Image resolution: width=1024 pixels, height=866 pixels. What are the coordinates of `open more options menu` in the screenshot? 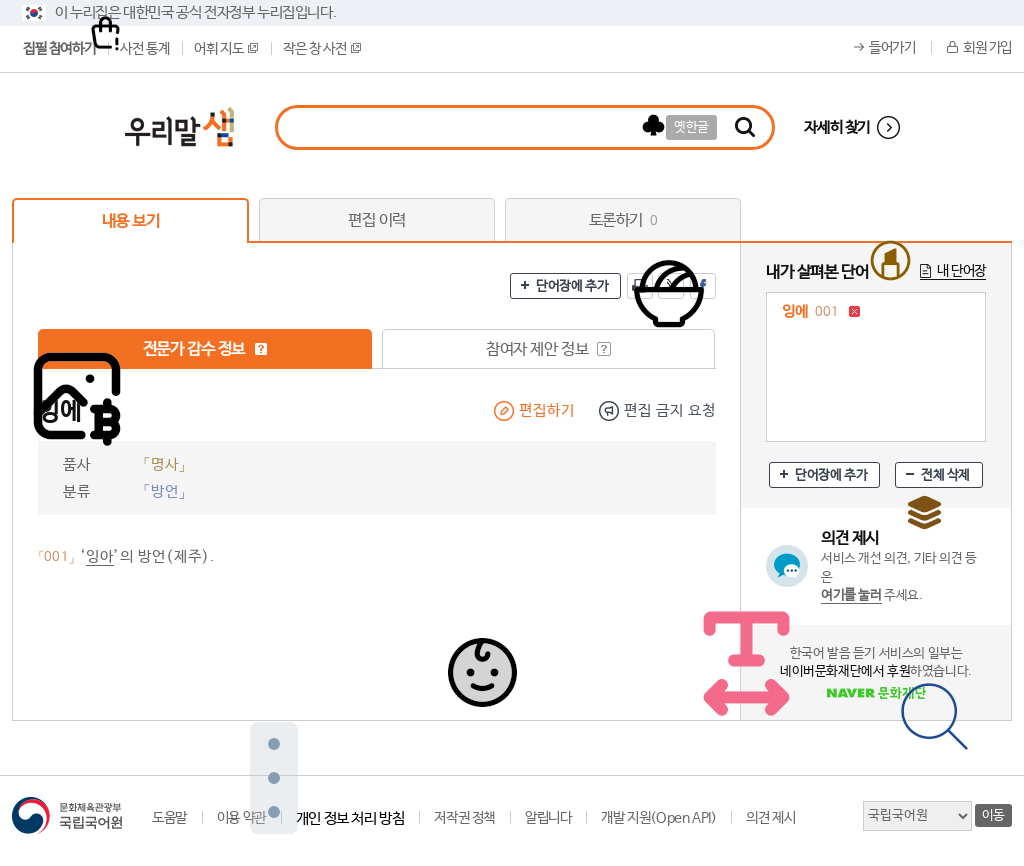 It's located at (274, 778).